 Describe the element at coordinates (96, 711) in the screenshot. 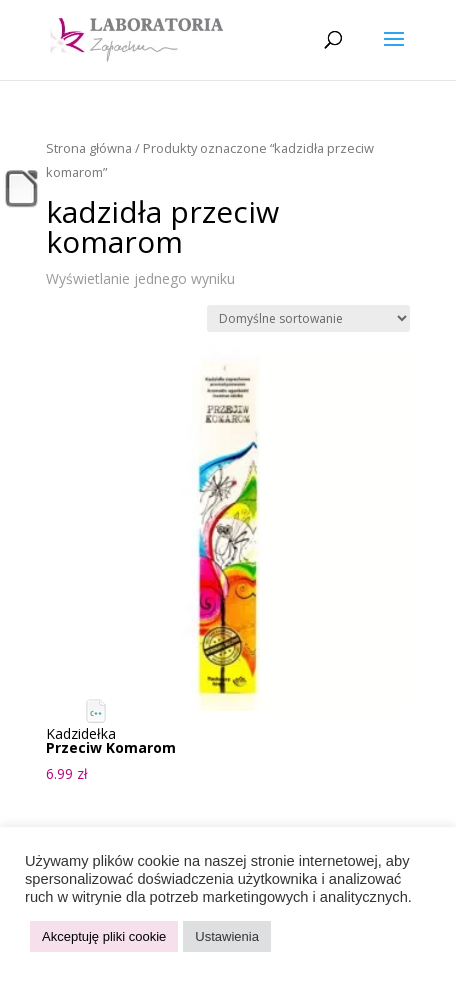

I see `a c++ source code file` at that location.